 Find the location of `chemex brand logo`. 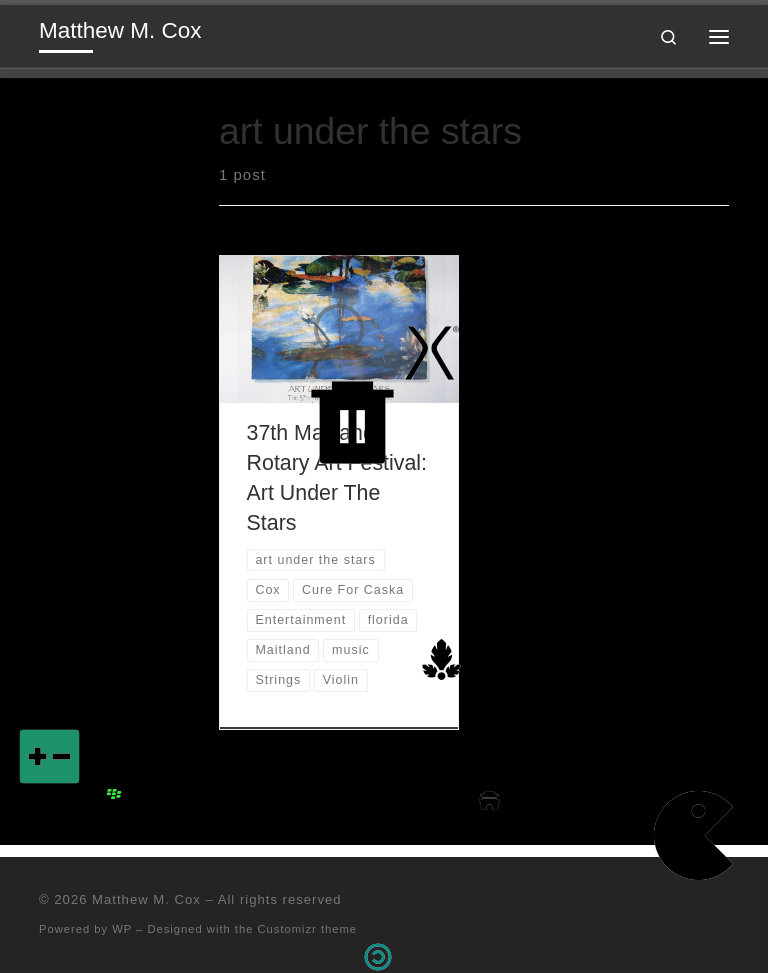

chemex brand logo is located at coordinates (432, 353).